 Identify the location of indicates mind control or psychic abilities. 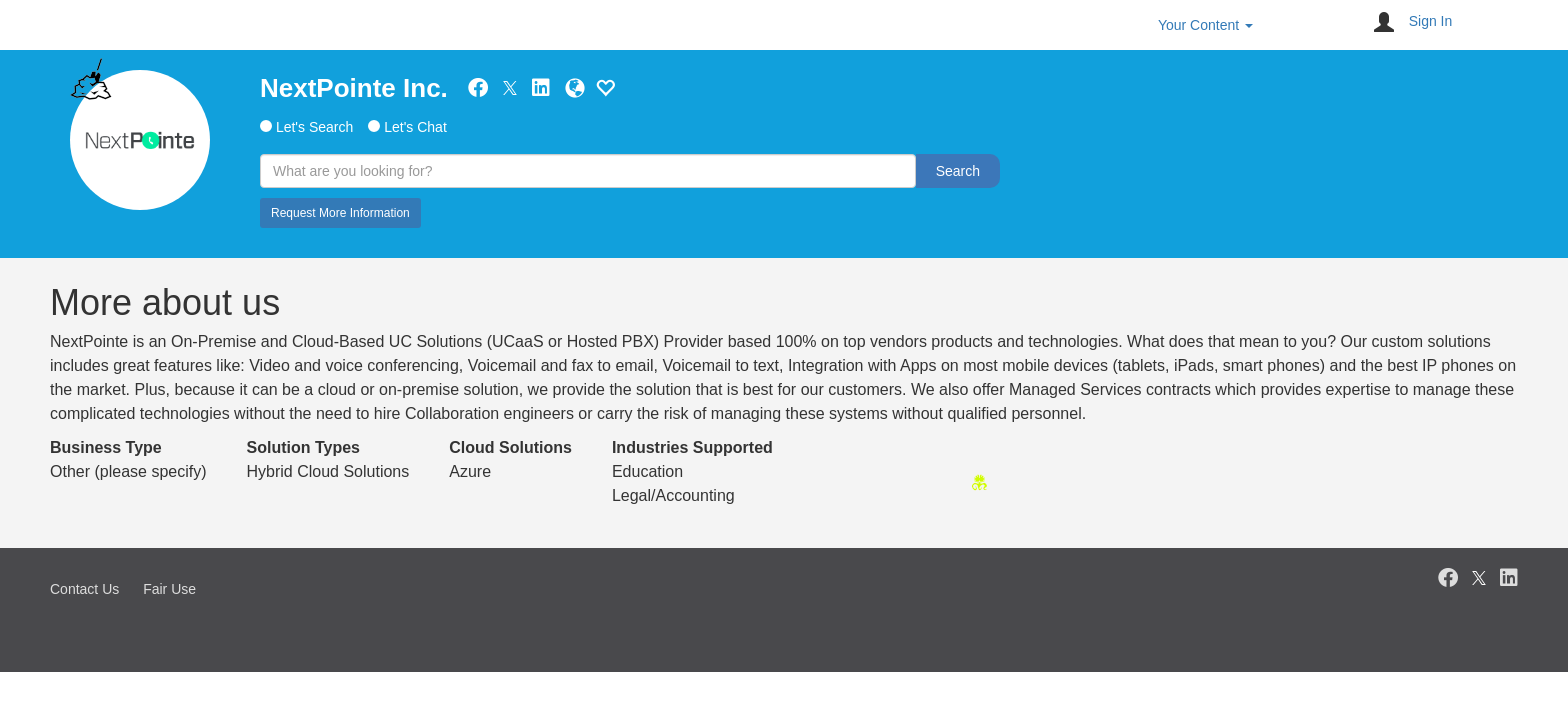
(979, 482).